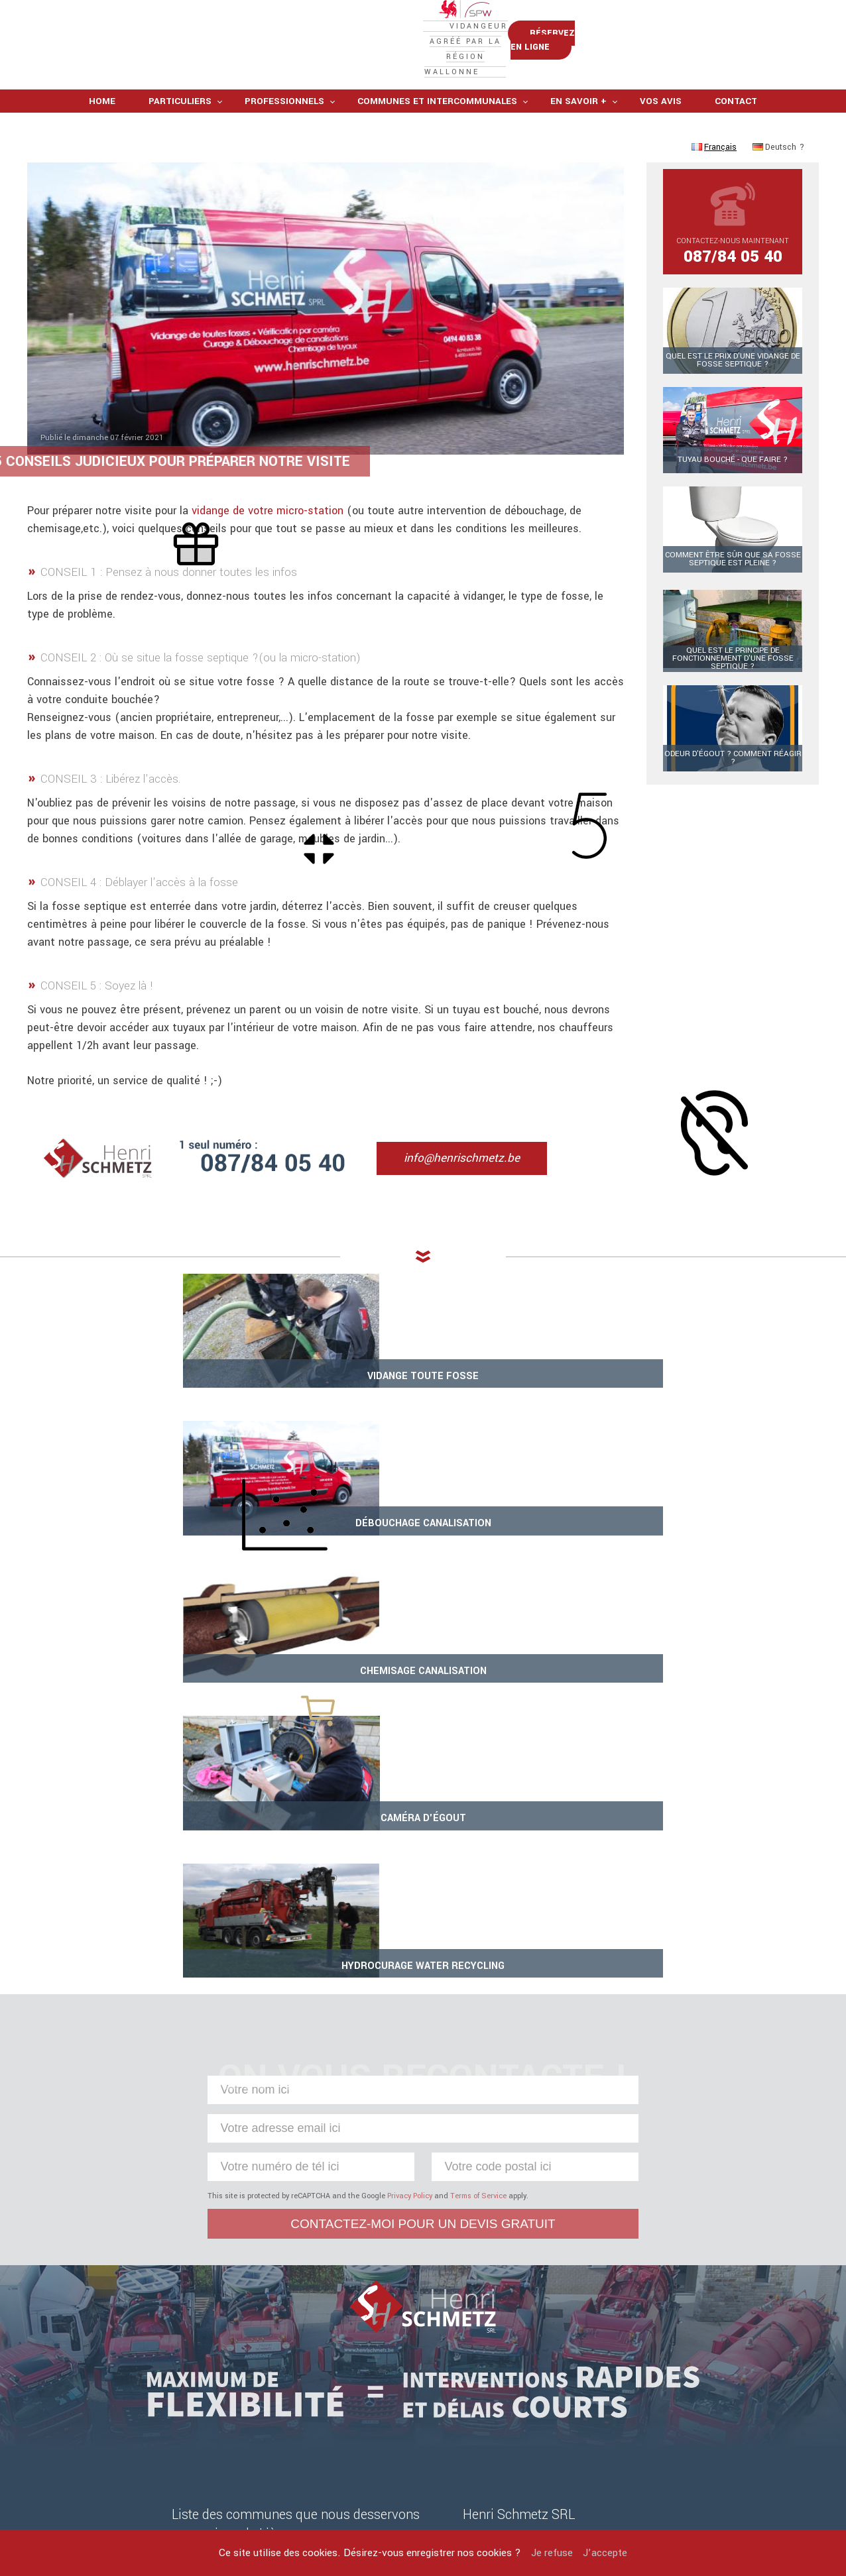 The image size is (846, 2576). Describe the element at coordinates (589, 826) in the screenshot. I see `indicates the number five in a list or sequence` at that location.